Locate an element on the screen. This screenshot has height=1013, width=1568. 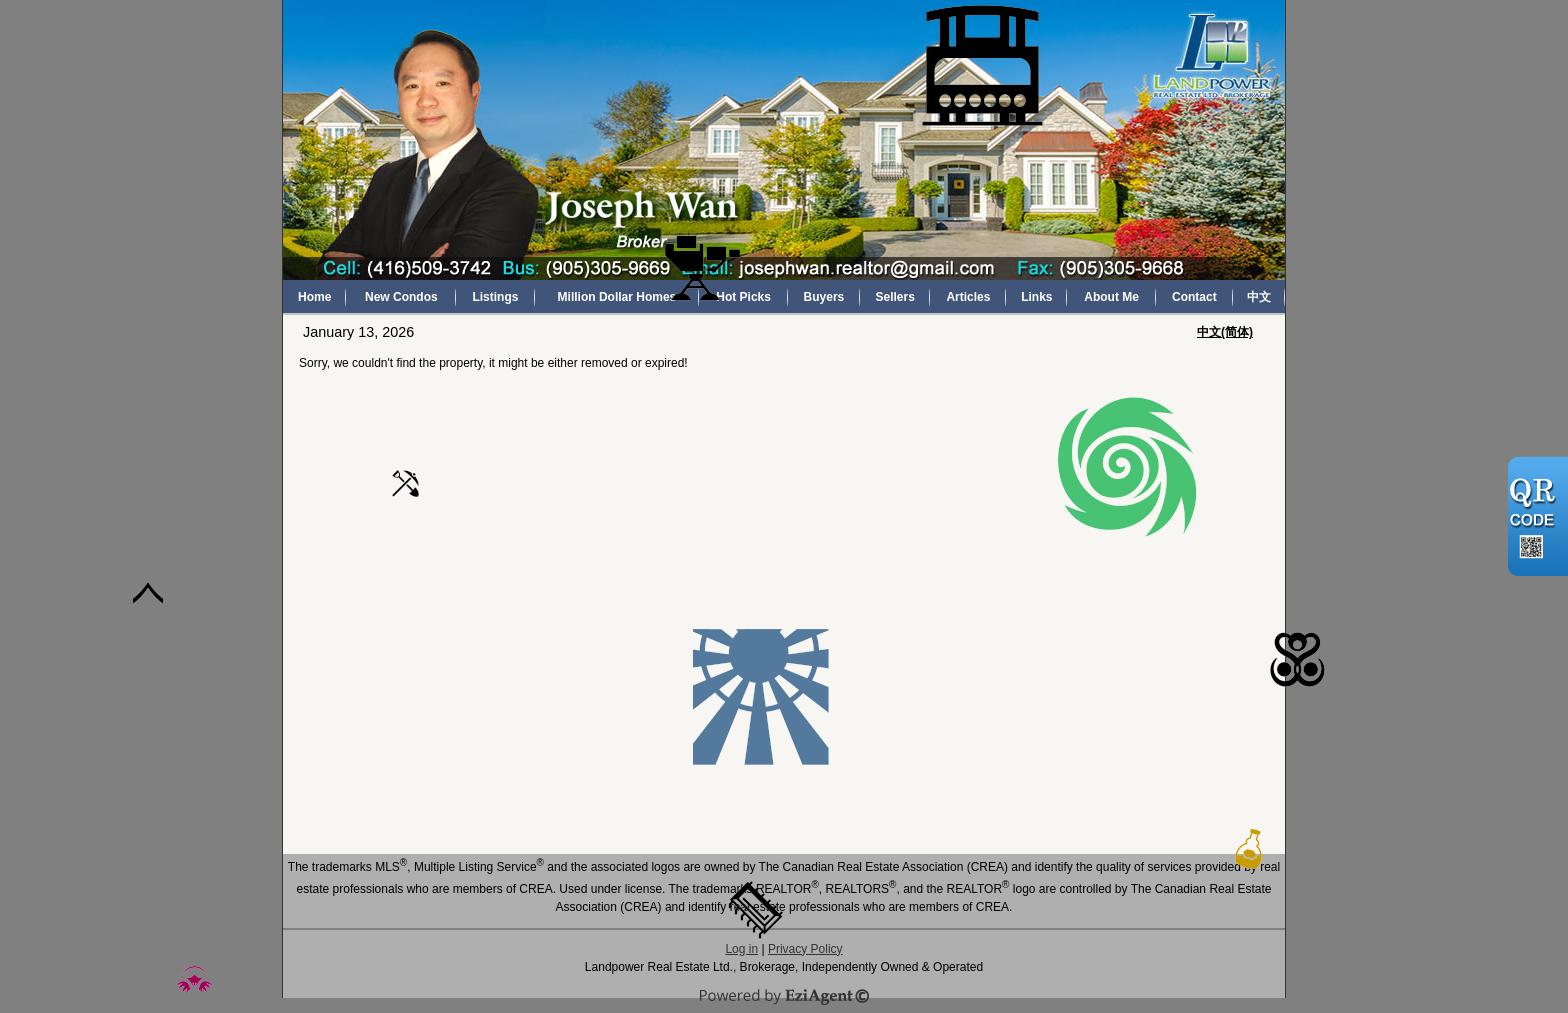
indicates sunny or clear weather conditions is located at coordinates (761, 697).